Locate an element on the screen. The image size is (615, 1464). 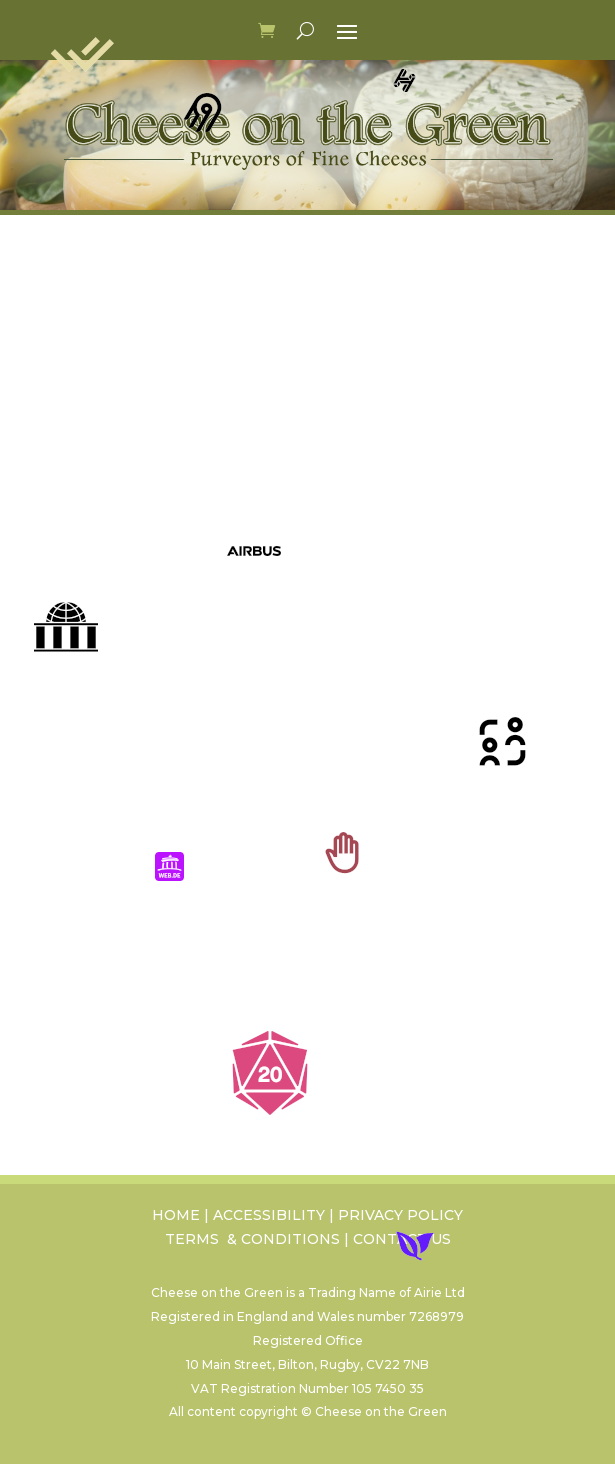
airbus company logo is located at coordinates (254, 551).